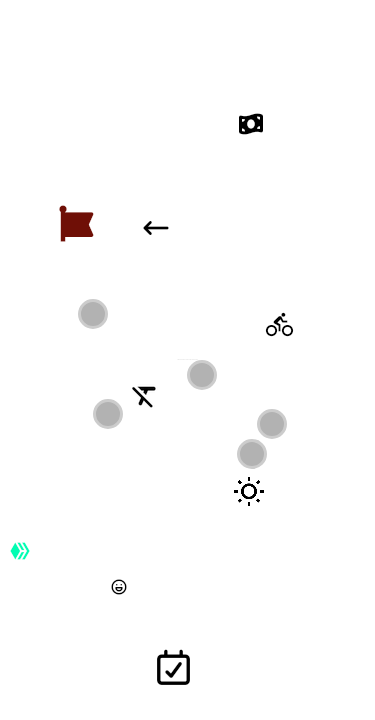 The image size is (375, 720). I want to click on toggle light mode or bright theme, so click(249, 492).